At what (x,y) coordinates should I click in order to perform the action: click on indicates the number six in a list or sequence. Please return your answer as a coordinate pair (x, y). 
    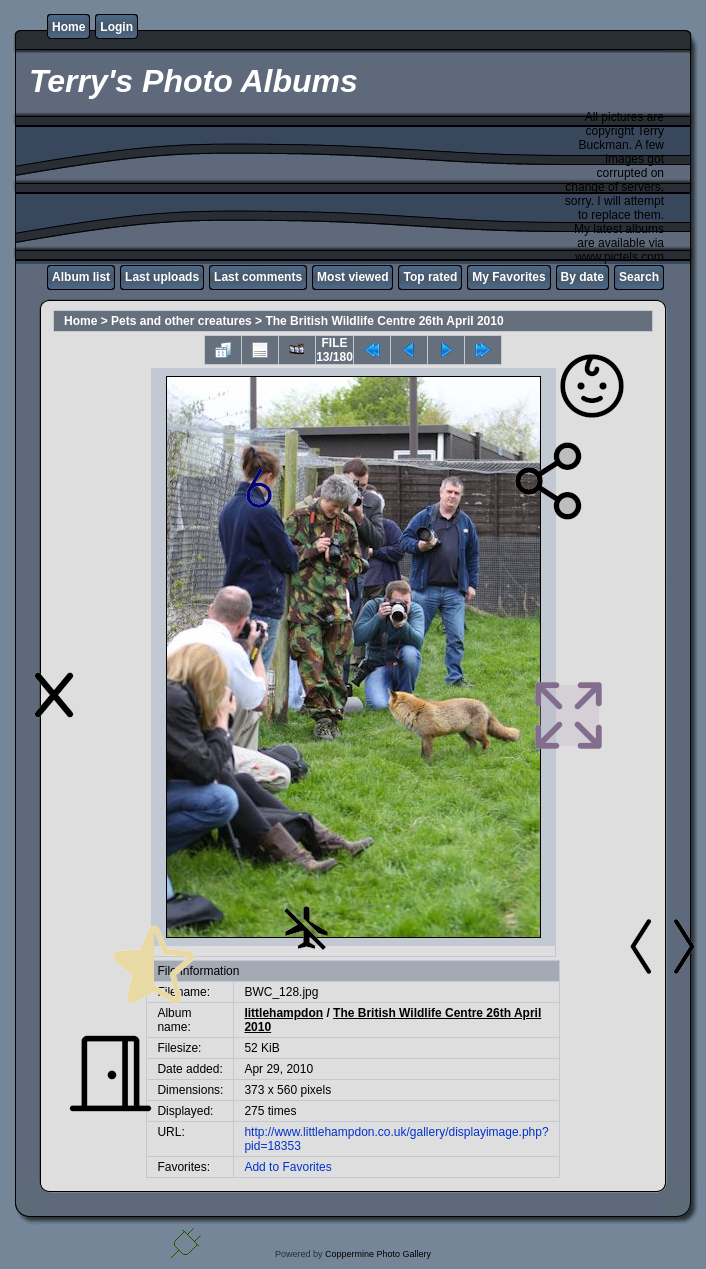
    Looking at the image, I should click on (259, 488).